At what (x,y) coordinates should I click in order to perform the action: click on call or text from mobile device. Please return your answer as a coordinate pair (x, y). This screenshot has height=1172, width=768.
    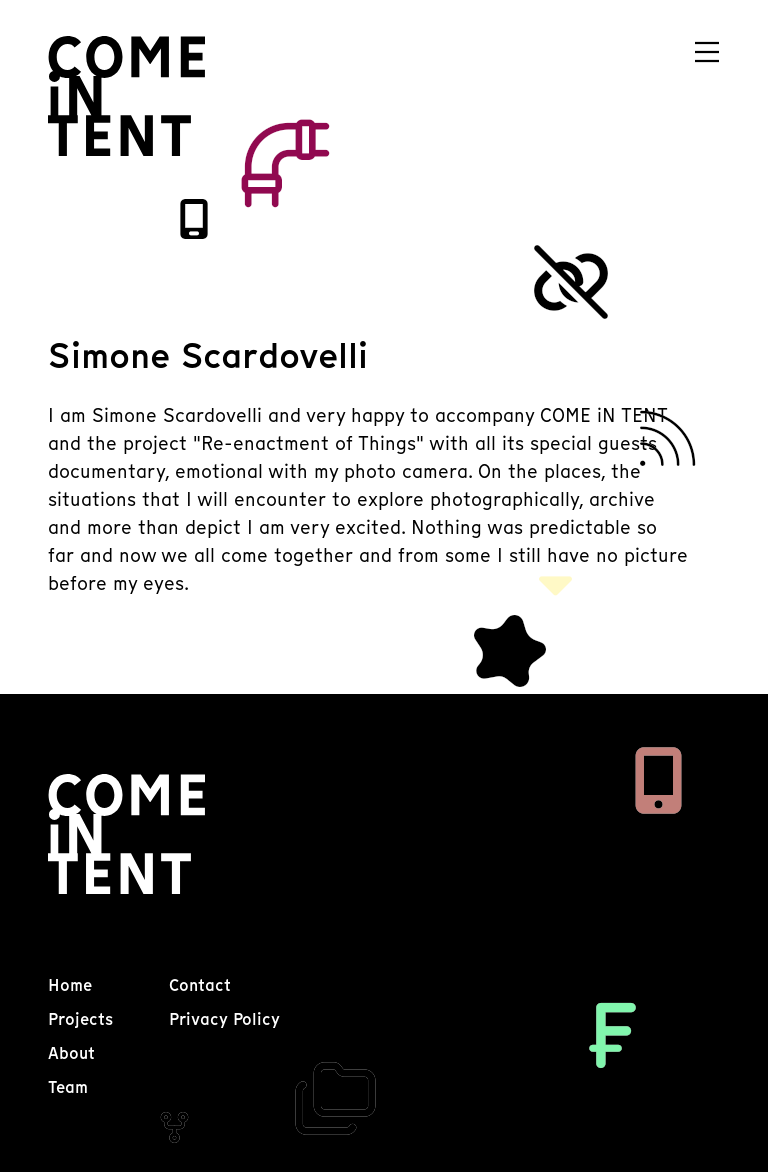
    Looking at the image, I should click on (658, 780).